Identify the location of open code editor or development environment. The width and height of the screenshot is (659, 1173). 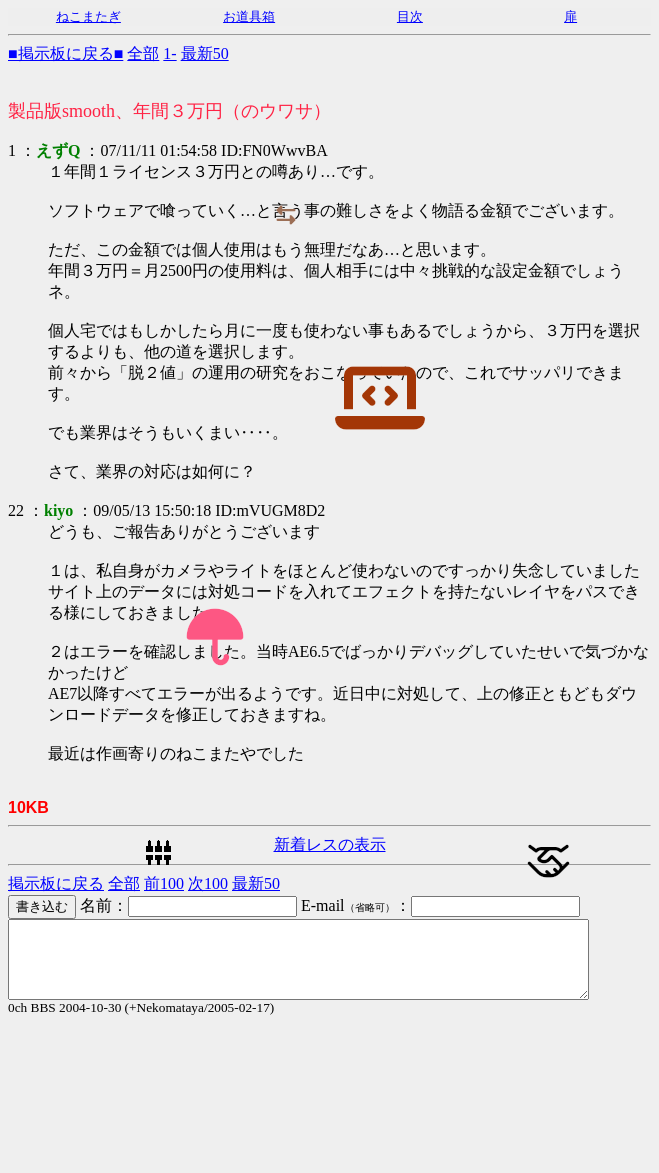
(380, 398).